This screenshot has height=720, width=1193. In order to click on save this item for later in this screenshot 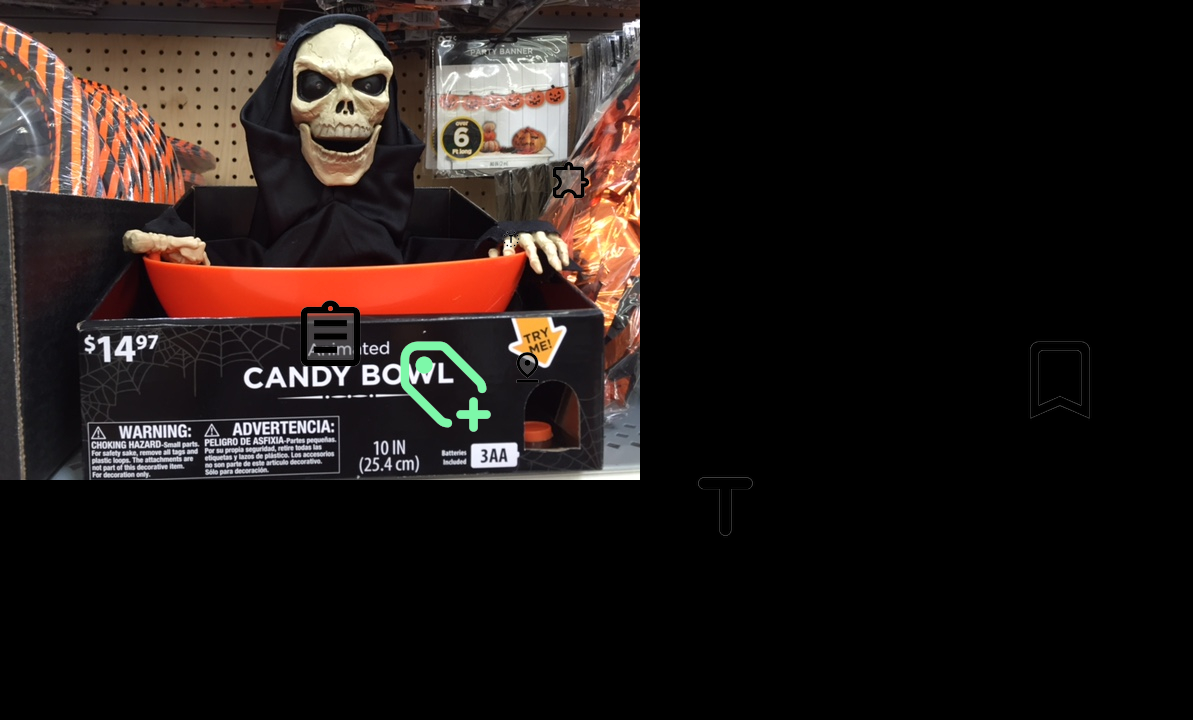, I will do `click(1060, 380)`.